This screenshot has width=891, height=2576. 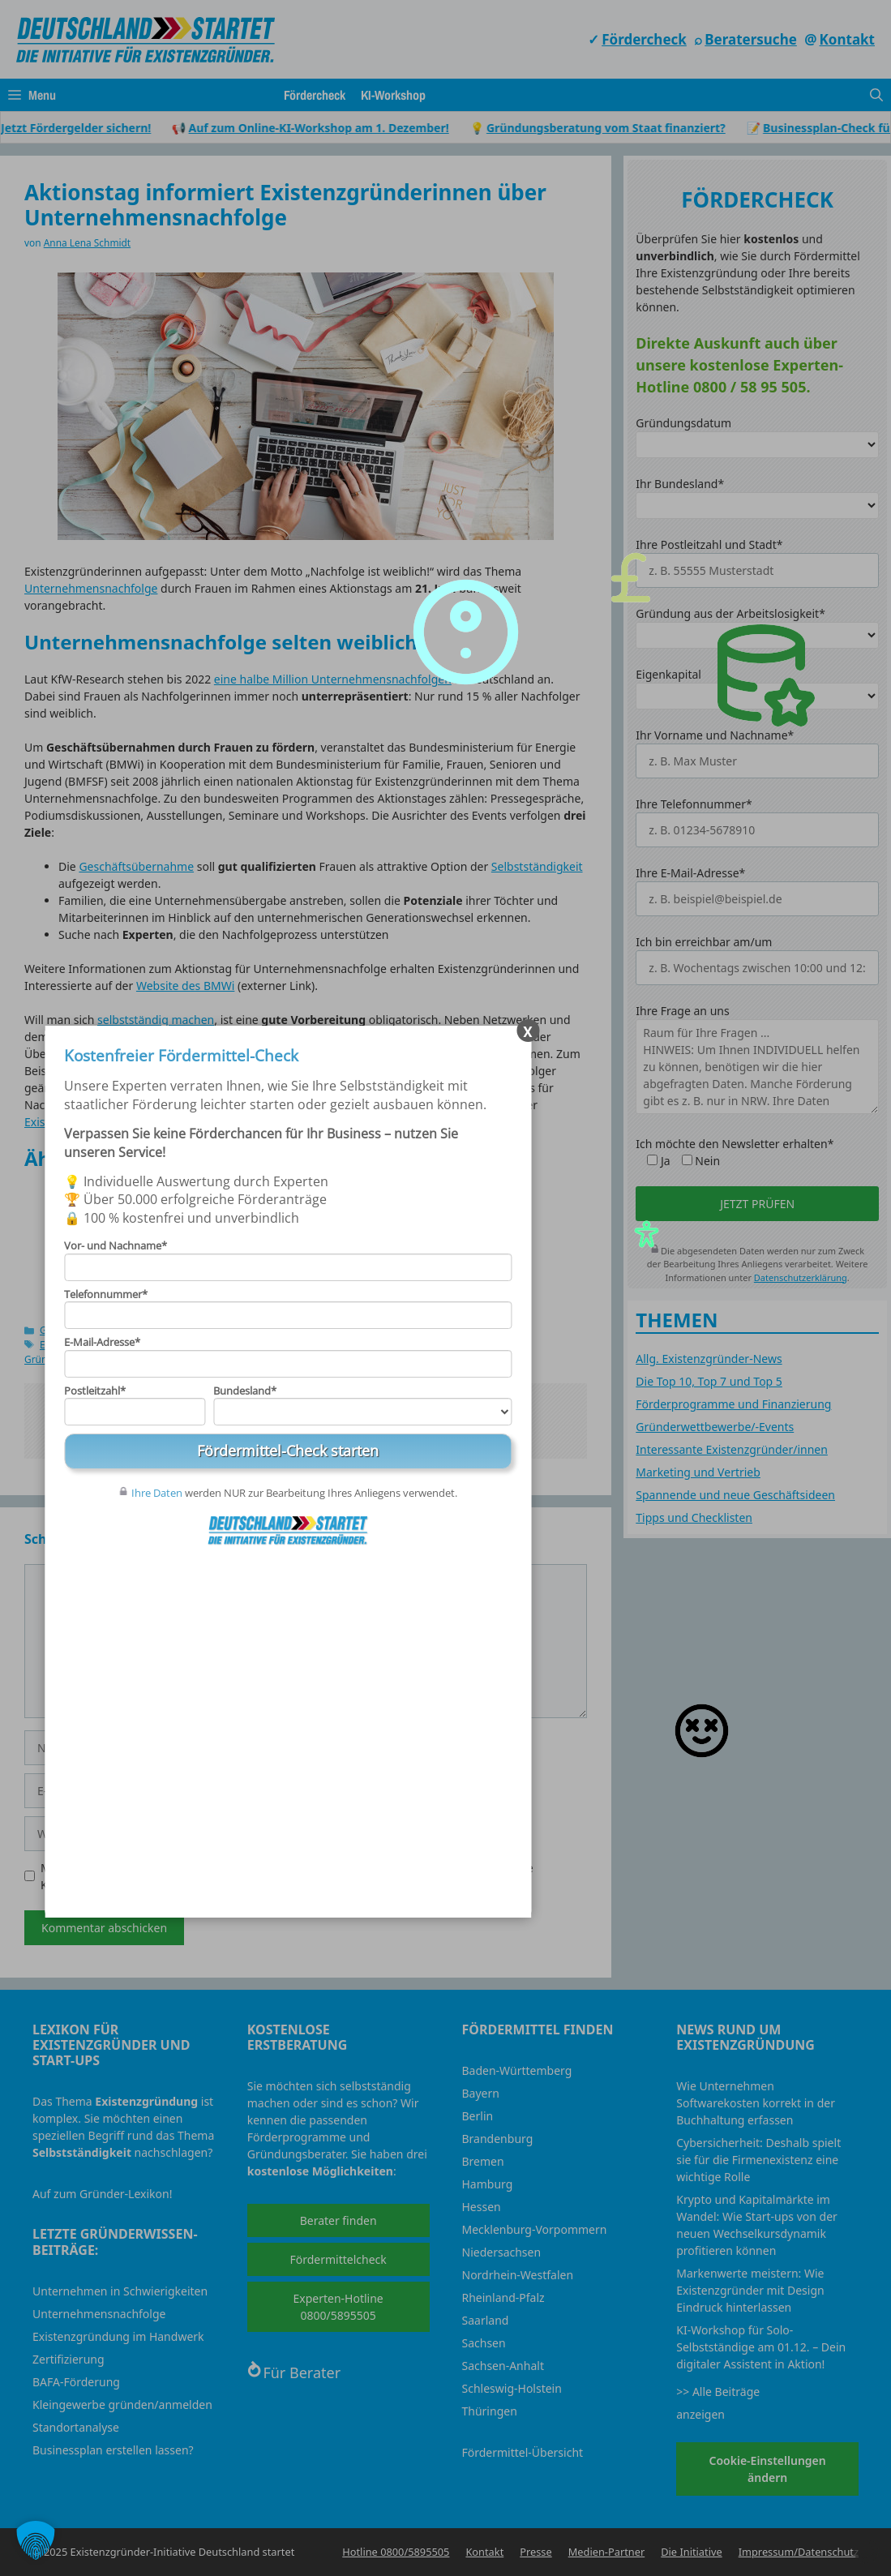 I want to click on access vacuum or cleaning device controls, so click(x=465, y=632).